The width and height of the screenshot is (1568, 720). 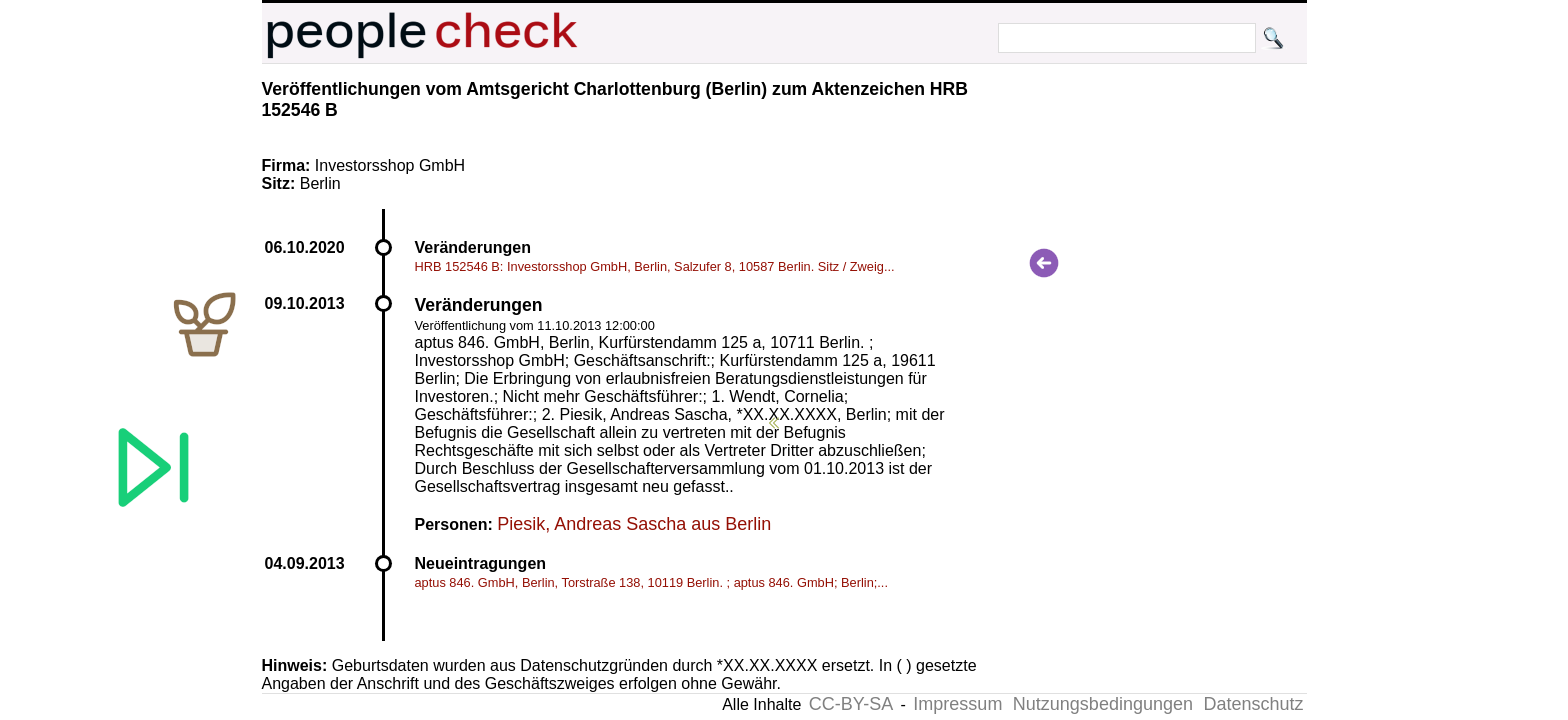 What do you see at coordinates (203, 324) in the screenshot?
I see `access plant care or gardening features` at bounding box center [203, 324].